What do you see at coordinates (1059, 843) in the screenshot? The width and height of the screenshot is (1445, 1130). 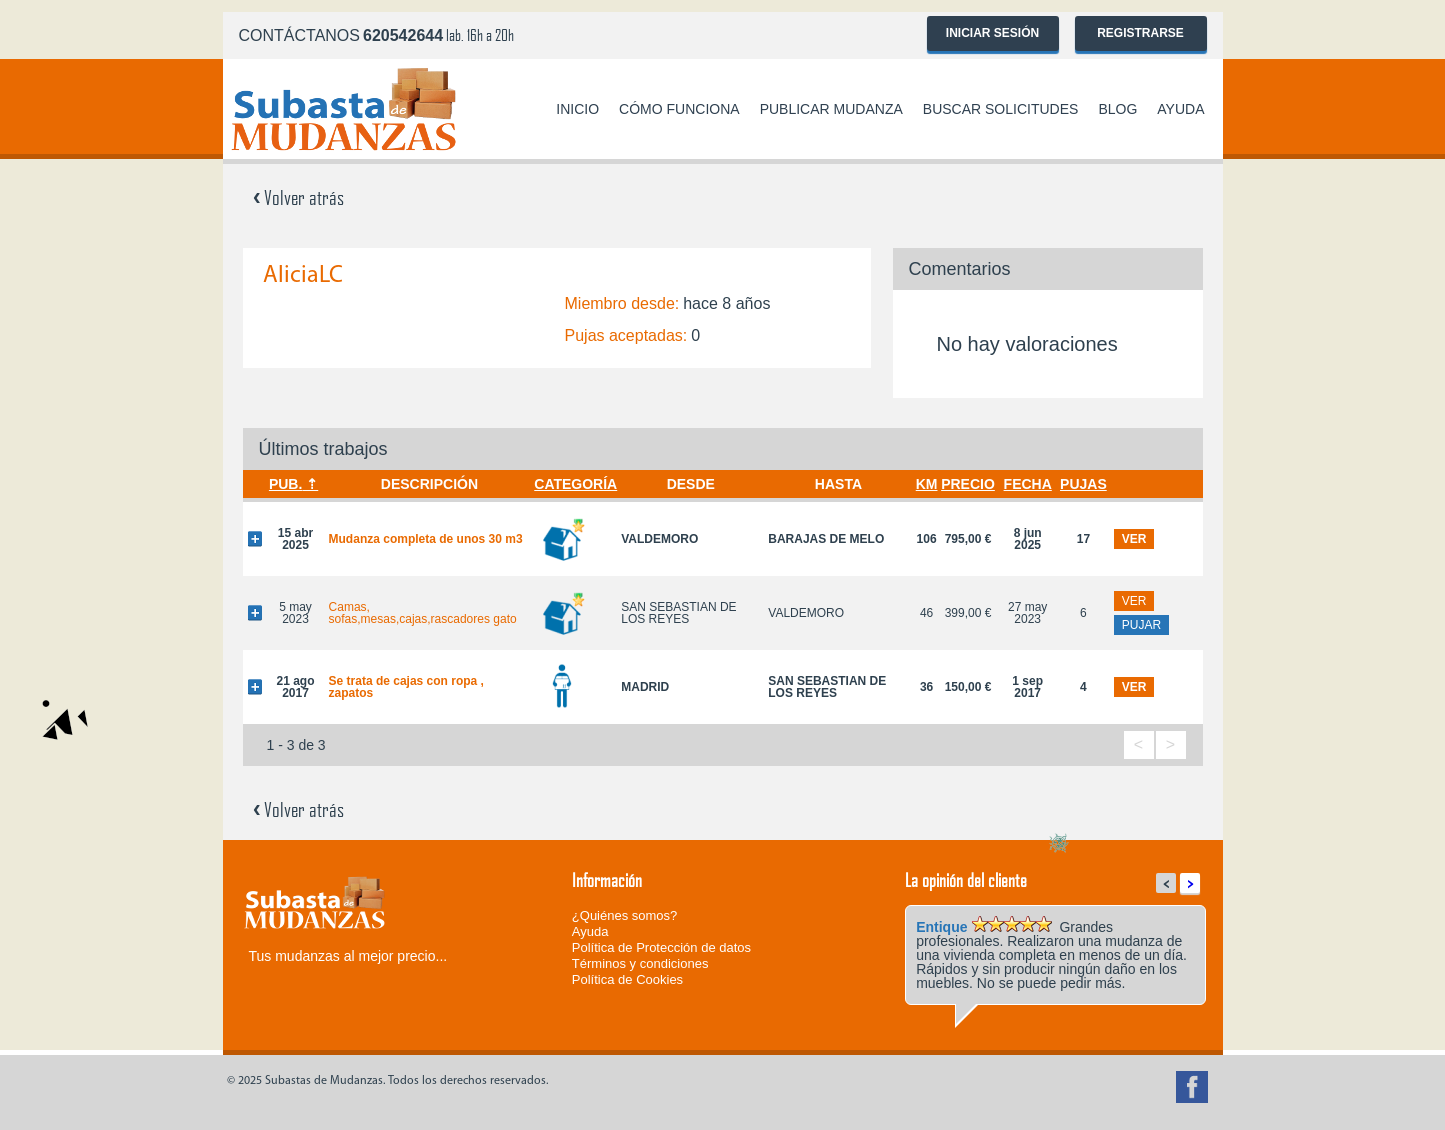 I see `indicates an unstable or volatile item in inventory` at bounding box center [1059, 843].